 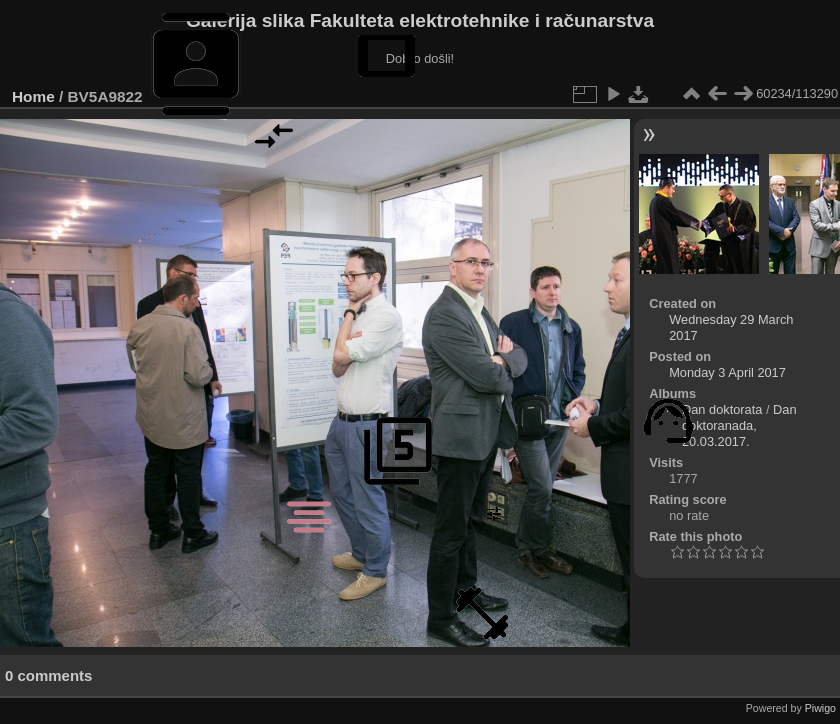 I want to click on center-align text or content, so click(x=309, y=517).